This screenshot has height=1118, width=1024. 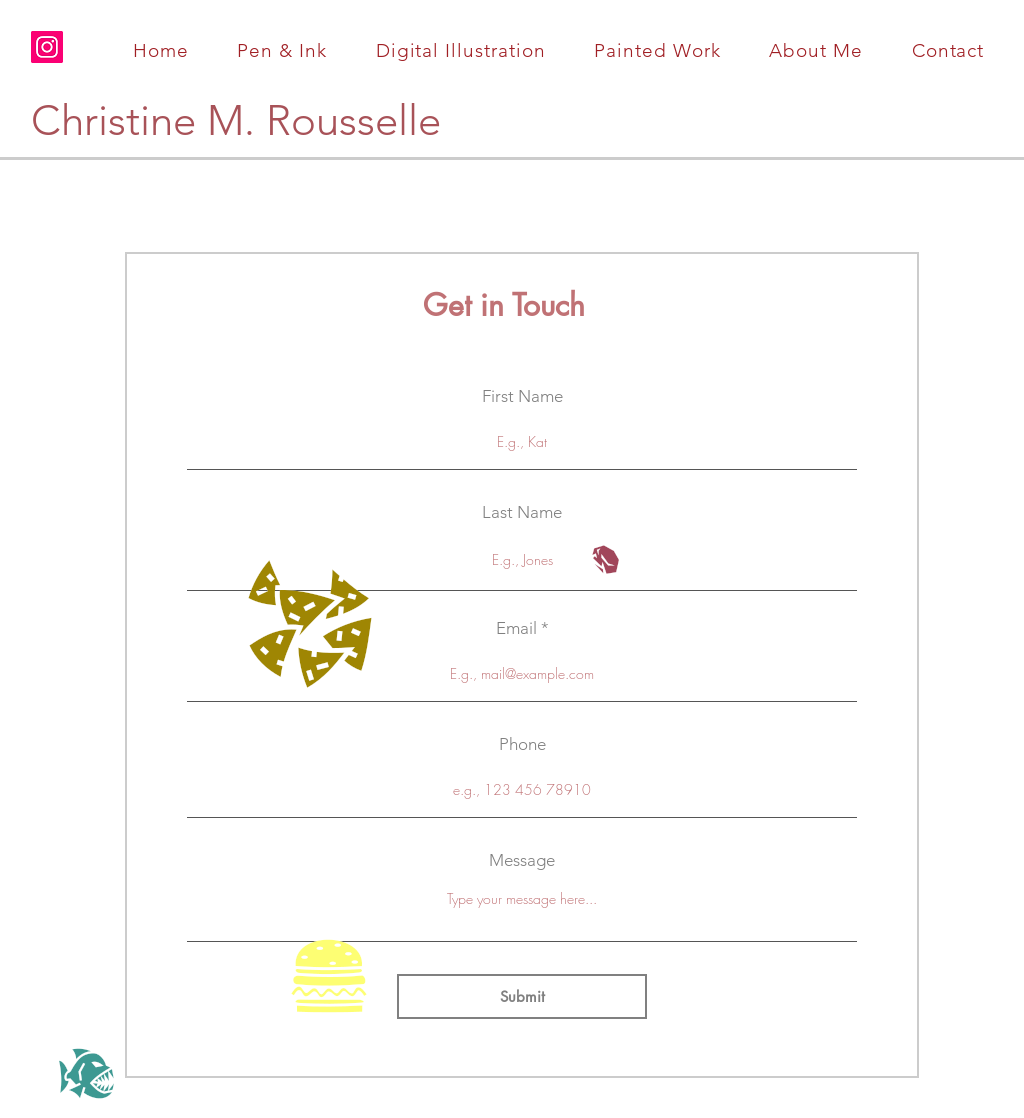 What do you see at coordinates (86, 1073) in the screenshot?
I see `indicates a dangerous creature or hazard in a game` at bounding box center [86, 1073].